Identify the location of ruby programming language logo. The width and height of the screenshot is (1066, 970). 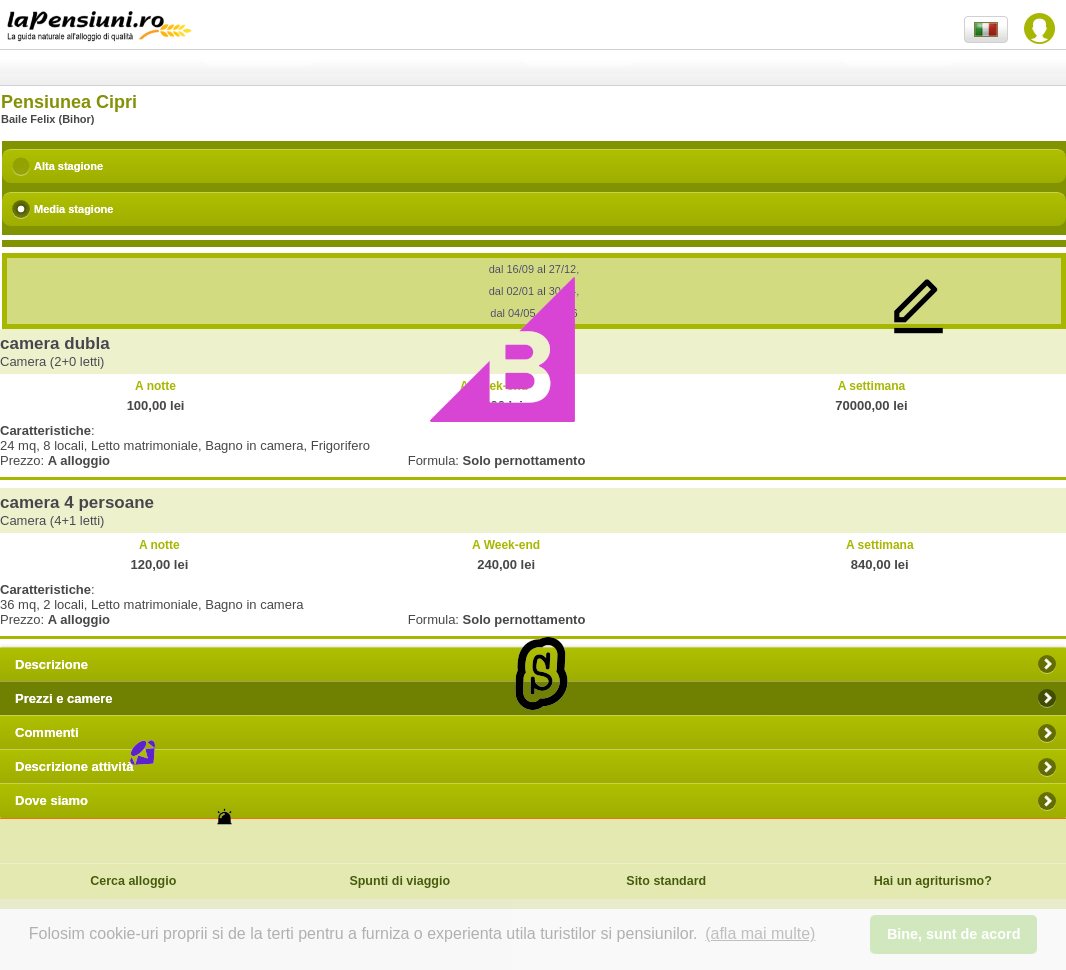
(142, 752).